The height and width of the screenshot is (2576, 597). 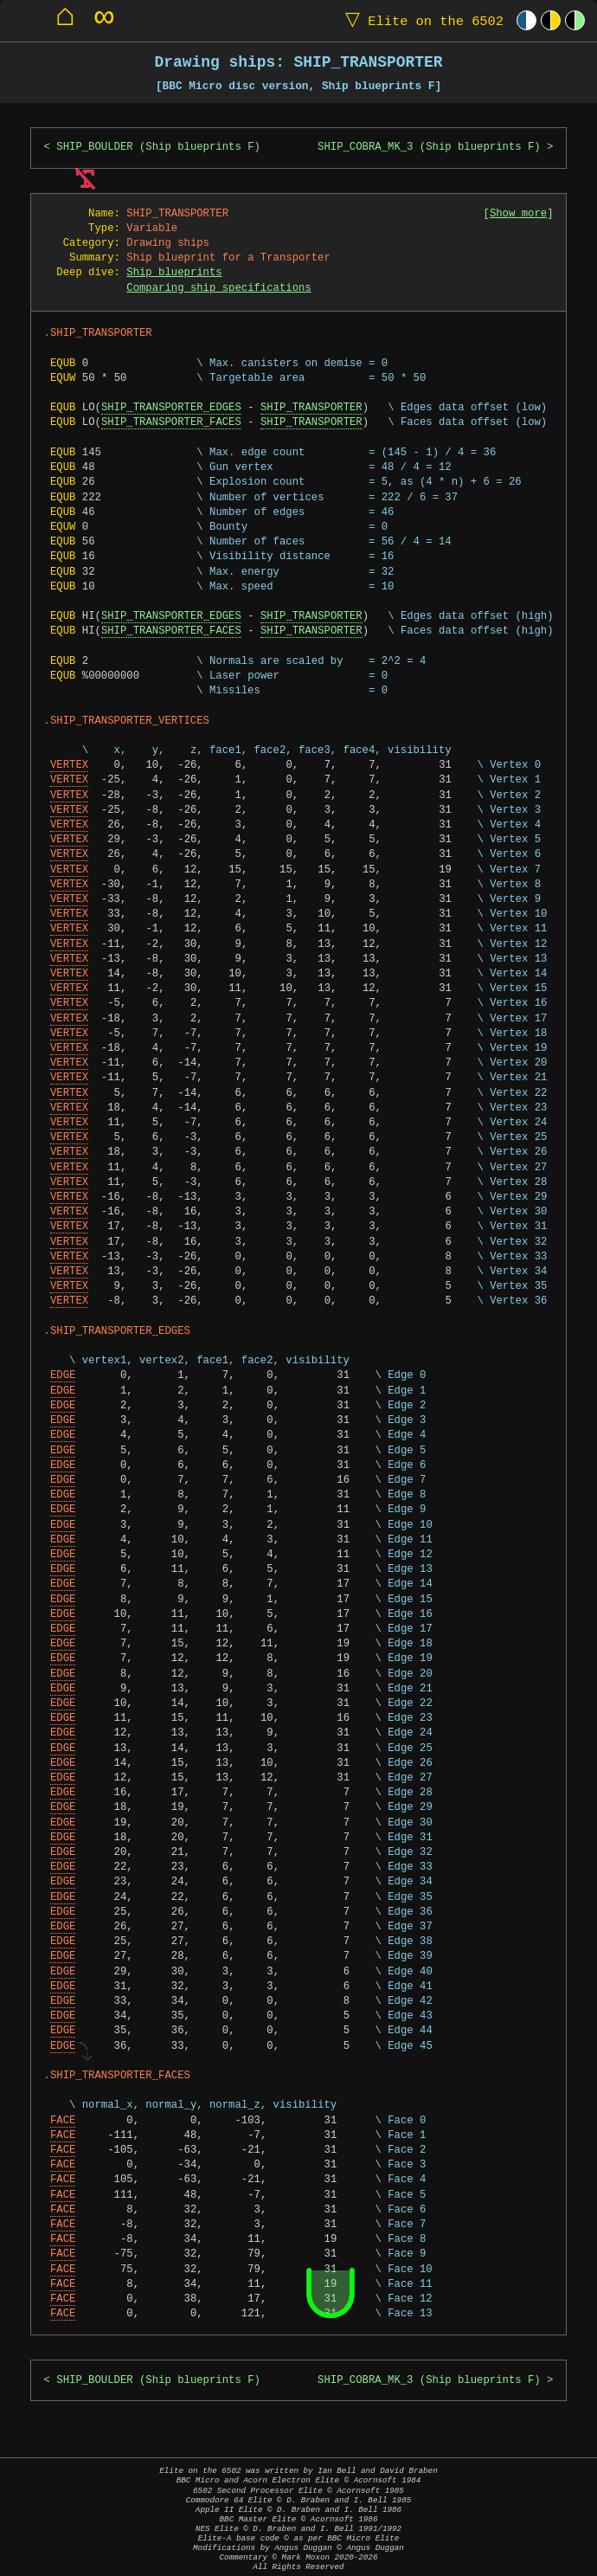 I want to click on indicates a redirect or forward action, so click(x=85, y=2051).